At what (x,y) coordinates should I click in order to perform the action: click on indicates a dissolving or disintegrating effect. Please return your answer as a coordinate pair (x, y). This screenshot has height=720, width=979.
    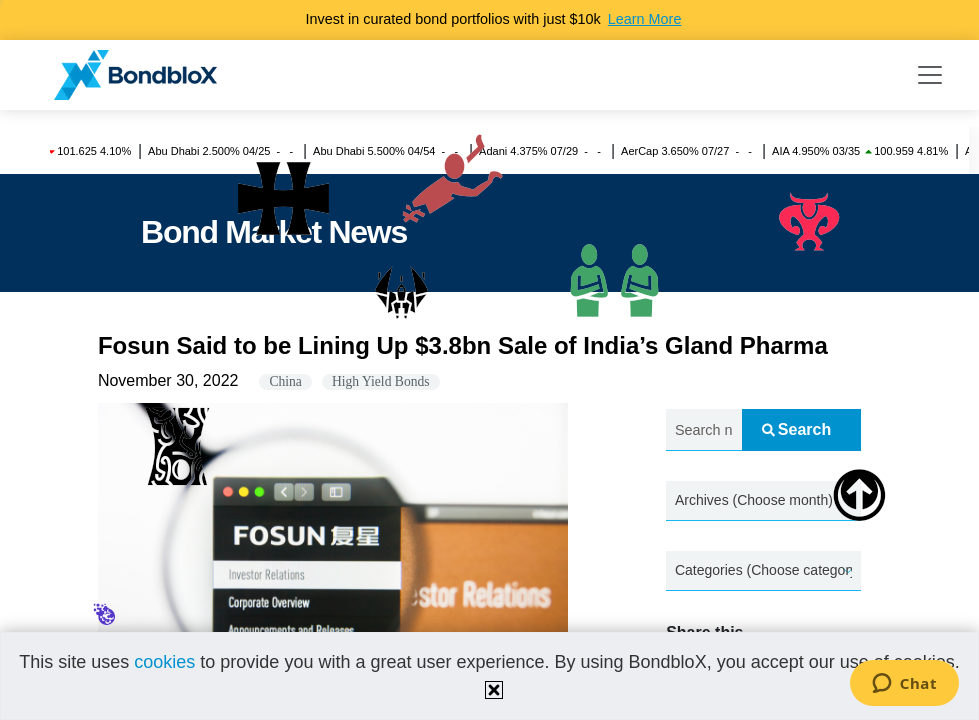
    Looking at the image, I should click on (104, 614).